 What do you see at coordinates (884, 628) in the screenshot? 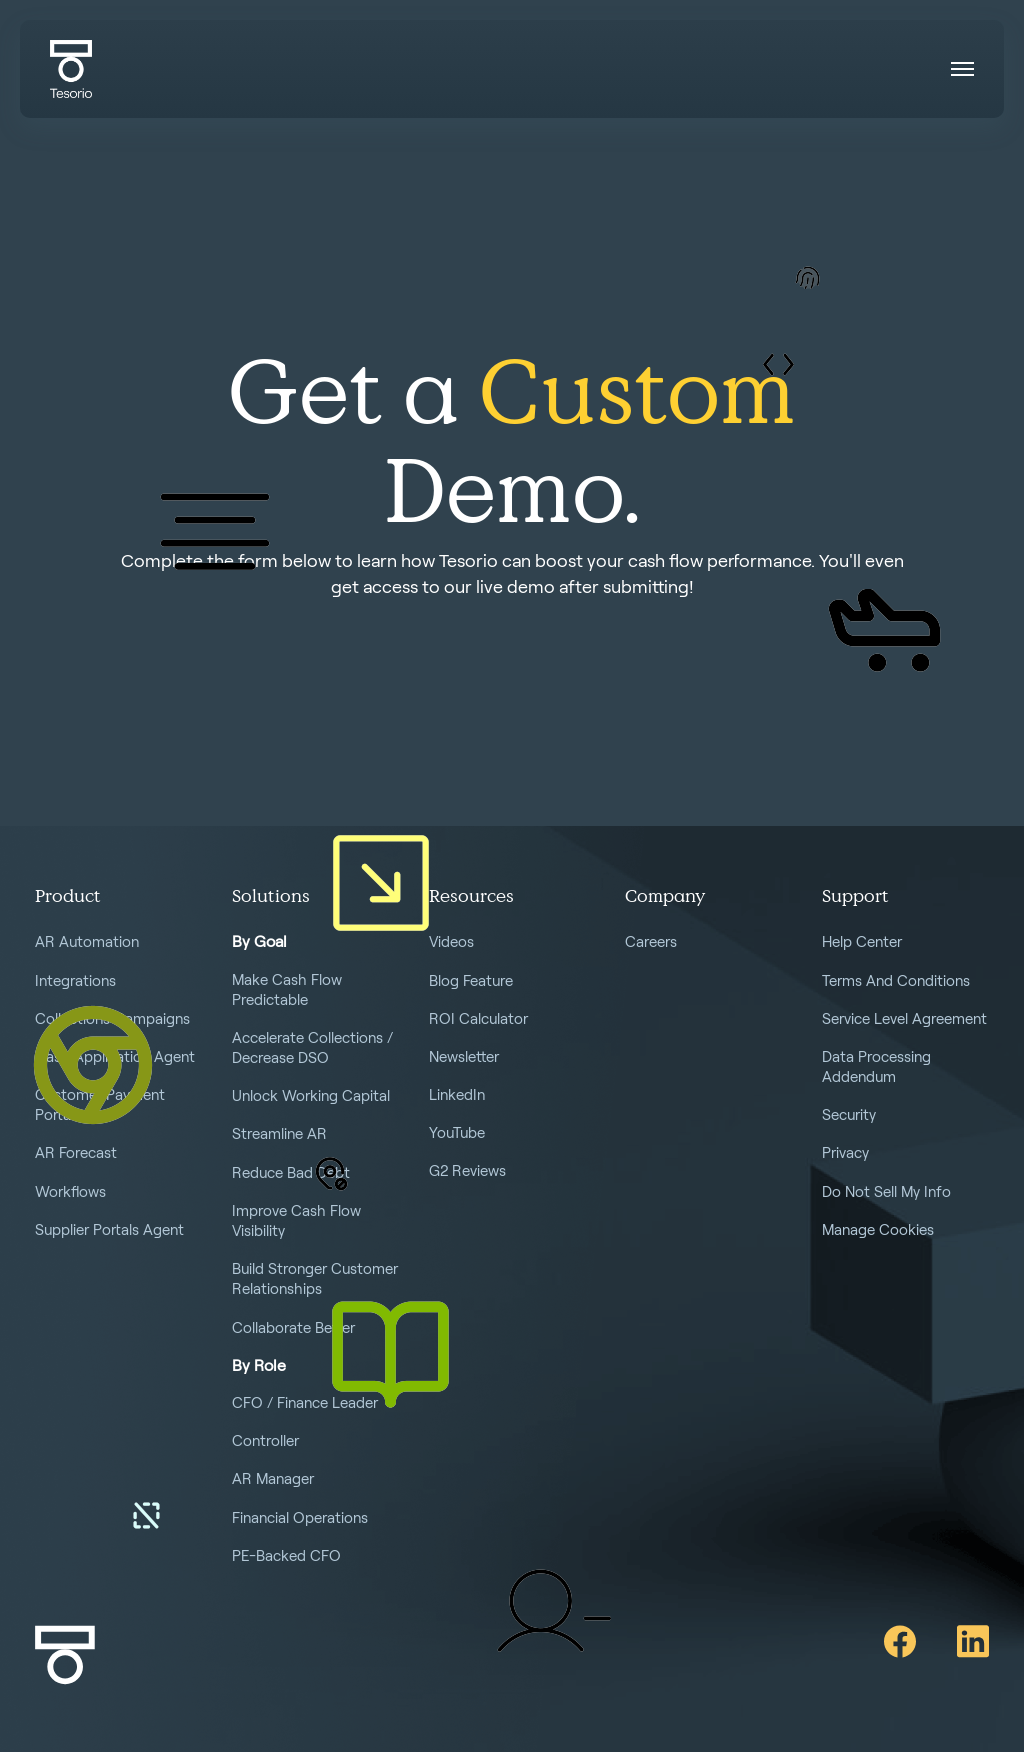
I see `indicates flight is taxiing or on the ground` at bounding box center [884, 628].